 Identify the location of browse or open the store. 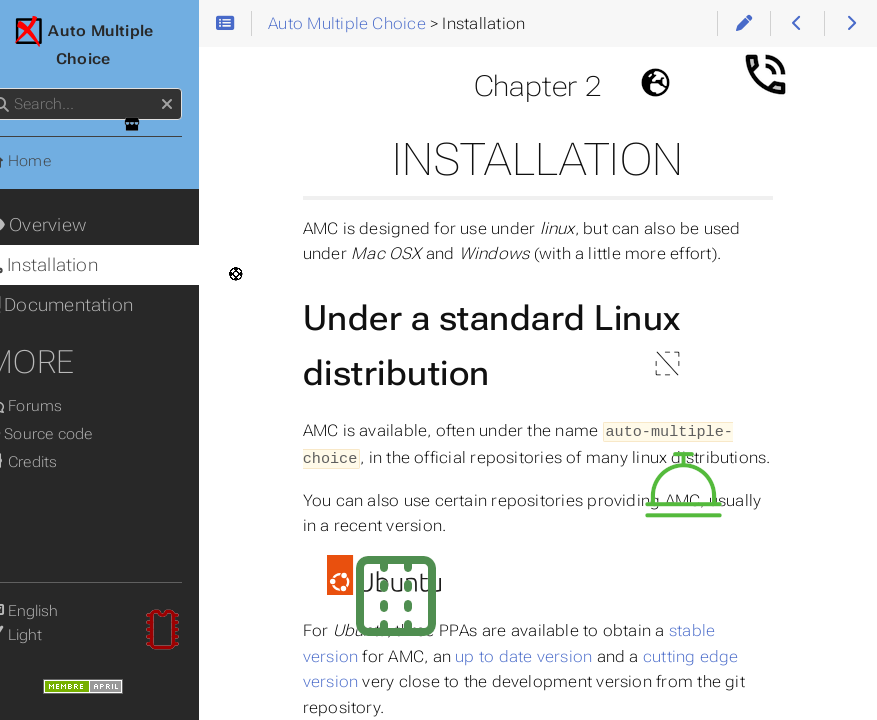
(132, 124).